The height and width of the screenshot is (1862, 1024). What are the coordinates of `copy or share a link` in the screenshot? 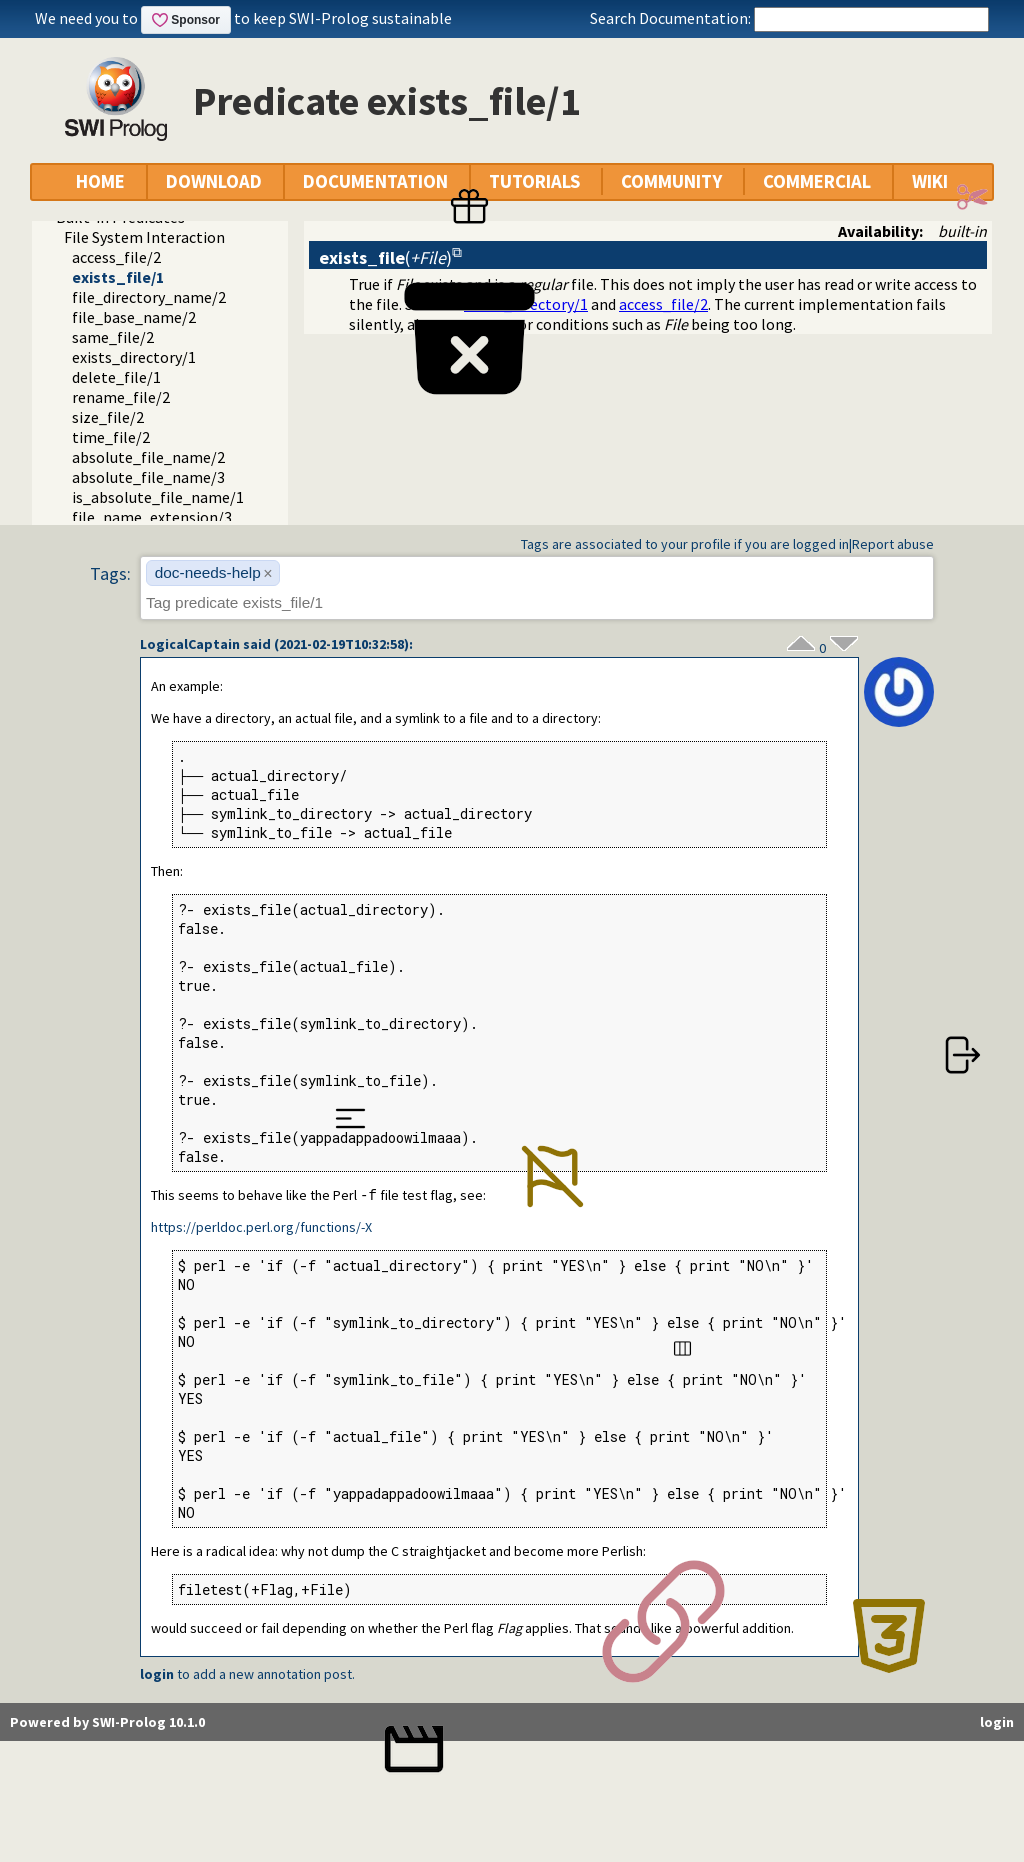 It's located at (663, 1621).